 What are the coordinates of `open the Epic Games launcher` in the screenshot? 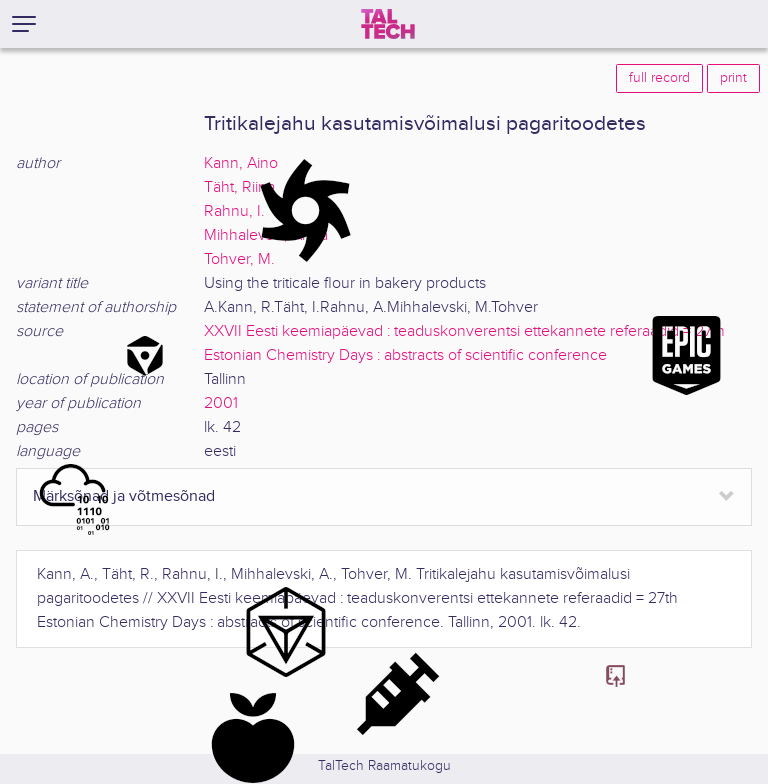 It's located at (686, 355).